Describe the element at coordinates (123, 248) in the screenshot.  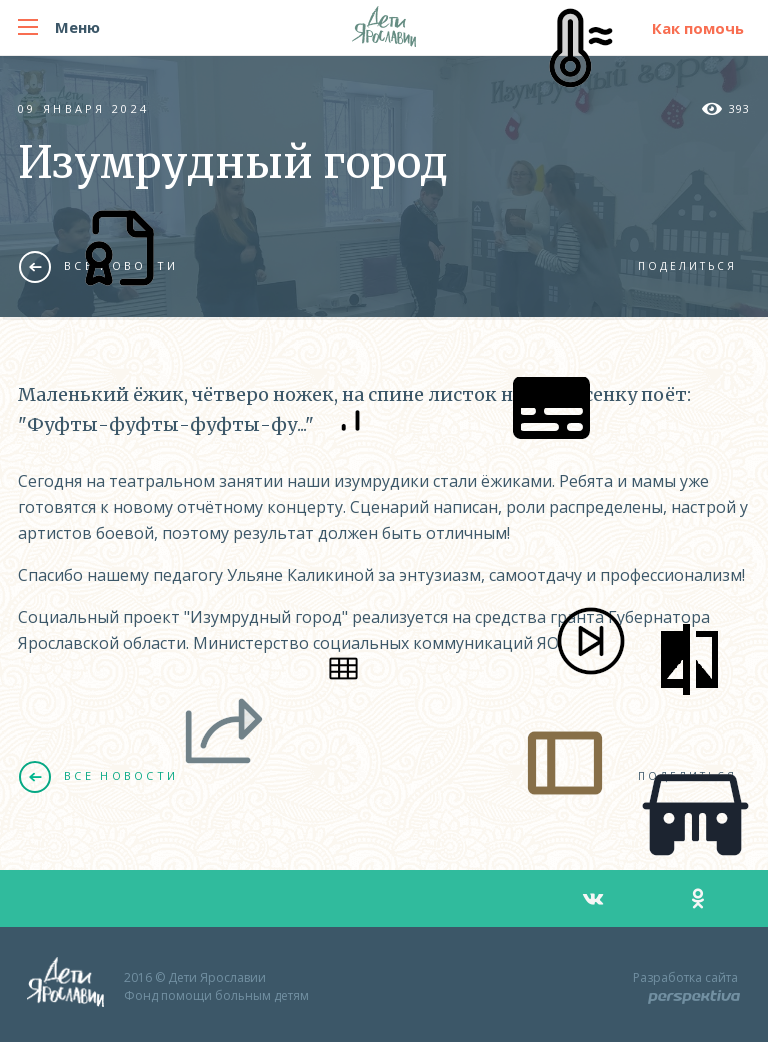
I see `view certified or official document` at that location.